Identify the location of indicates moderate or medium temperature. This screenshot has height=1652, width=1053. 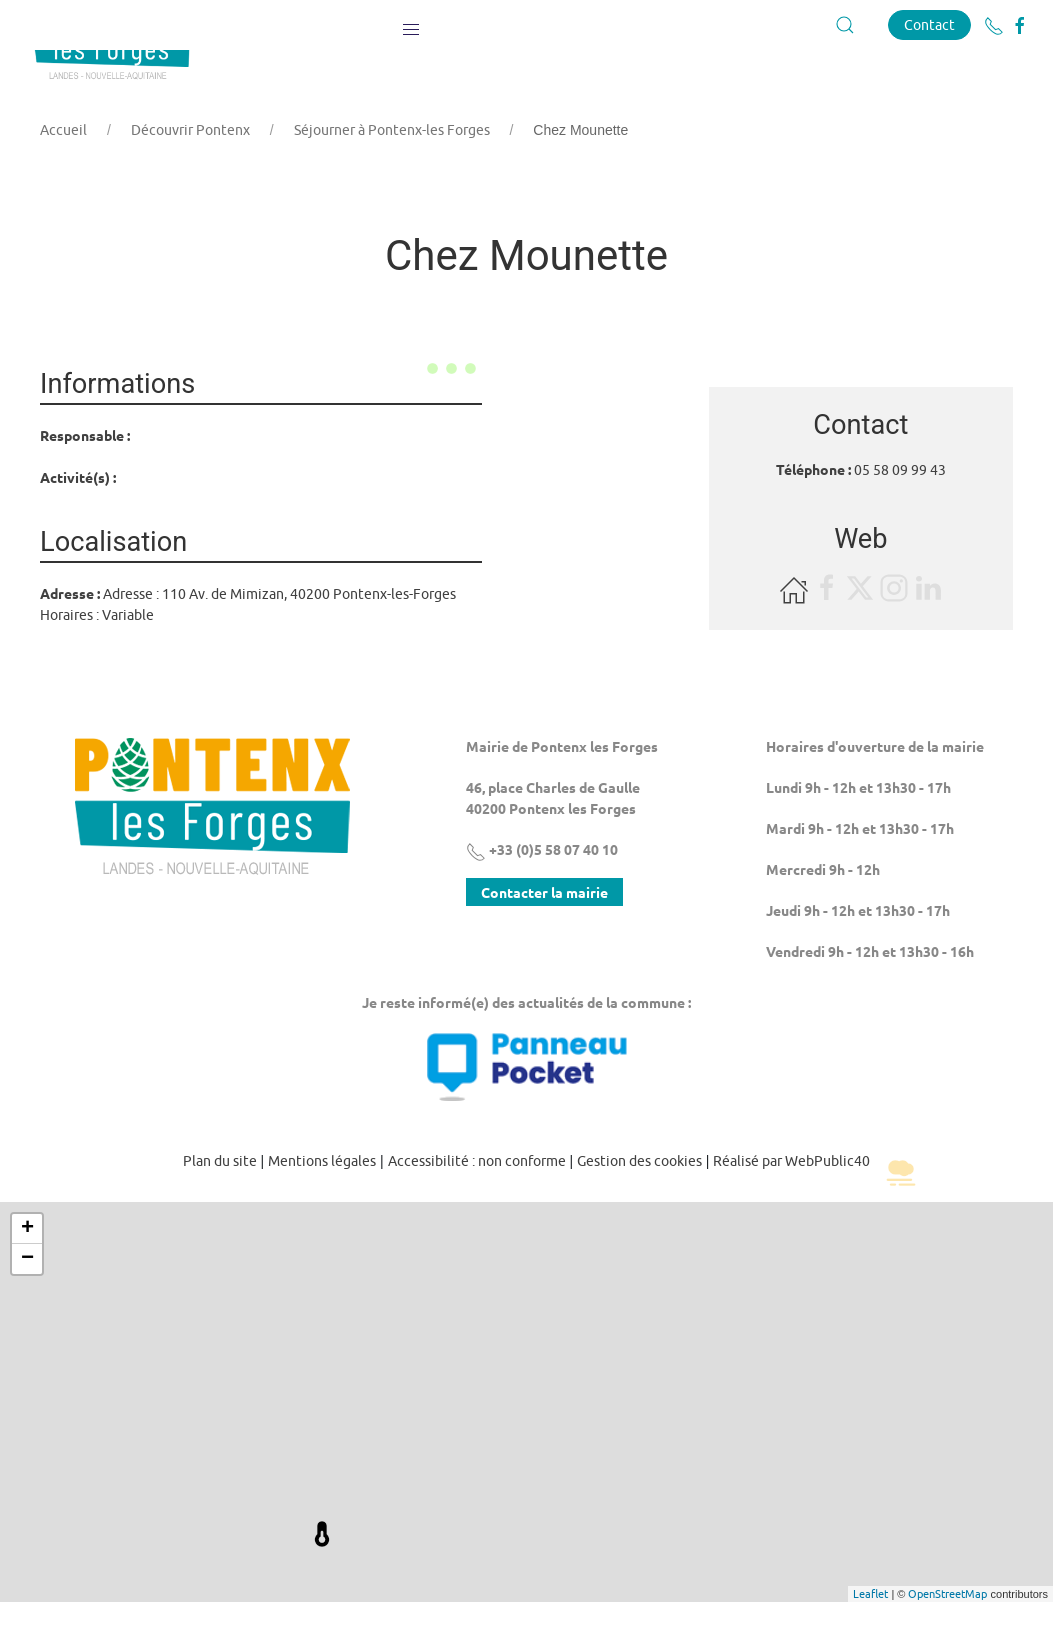
(322, 1534).